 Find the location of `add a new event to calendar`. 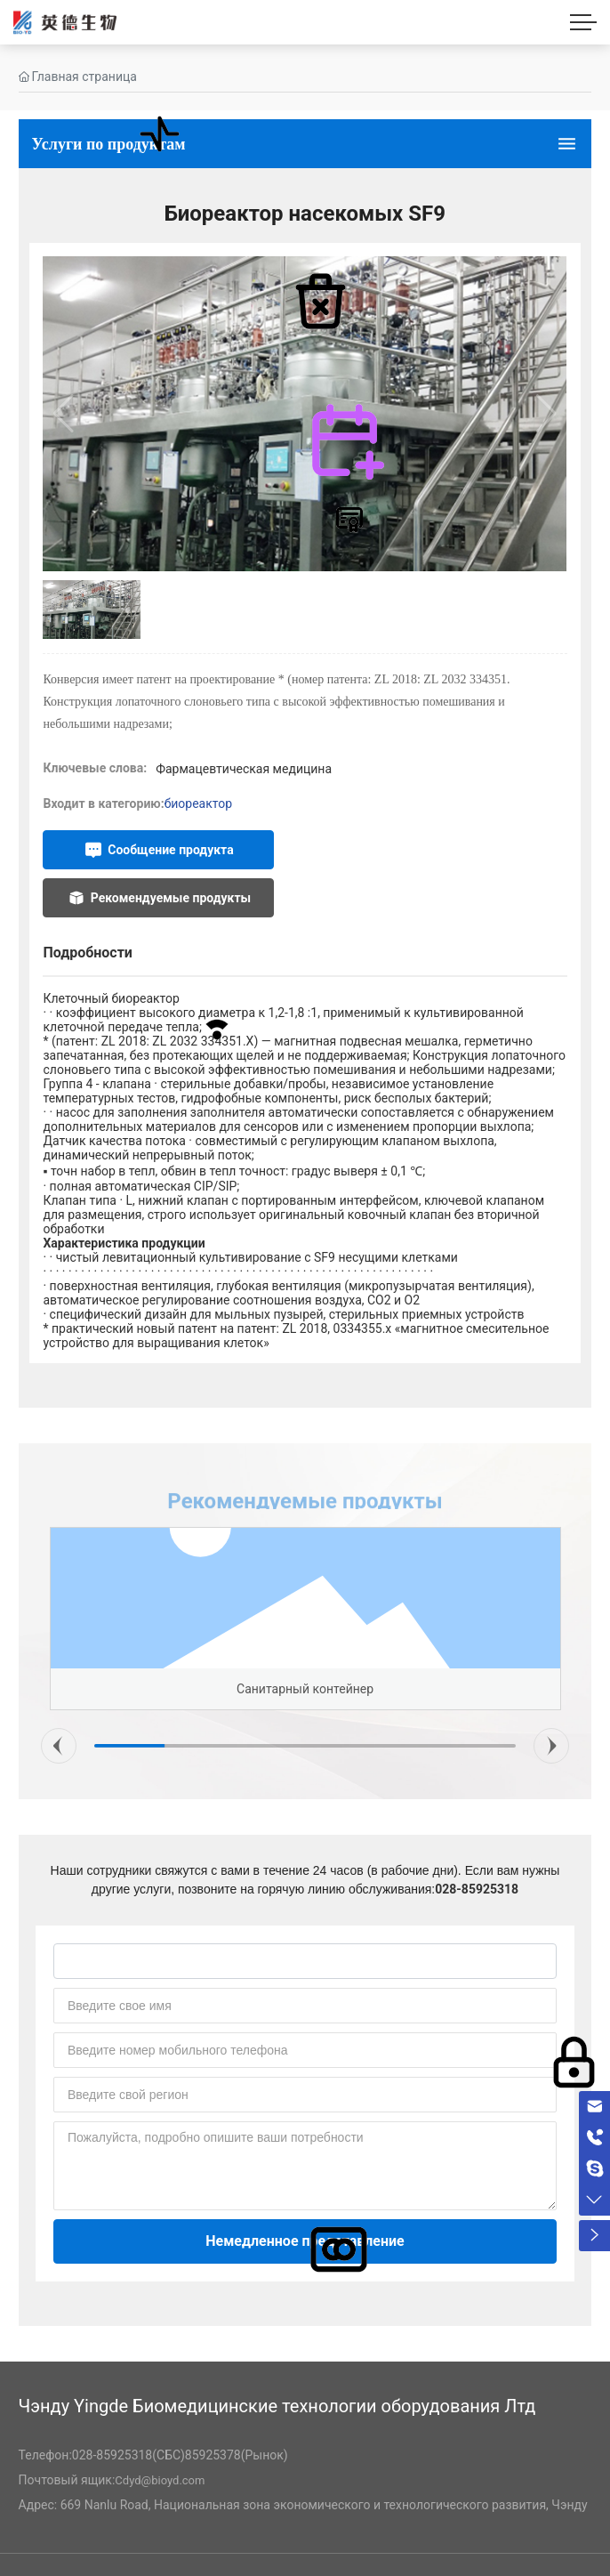

add a new event to calendar is located at coordinates (344, 440).